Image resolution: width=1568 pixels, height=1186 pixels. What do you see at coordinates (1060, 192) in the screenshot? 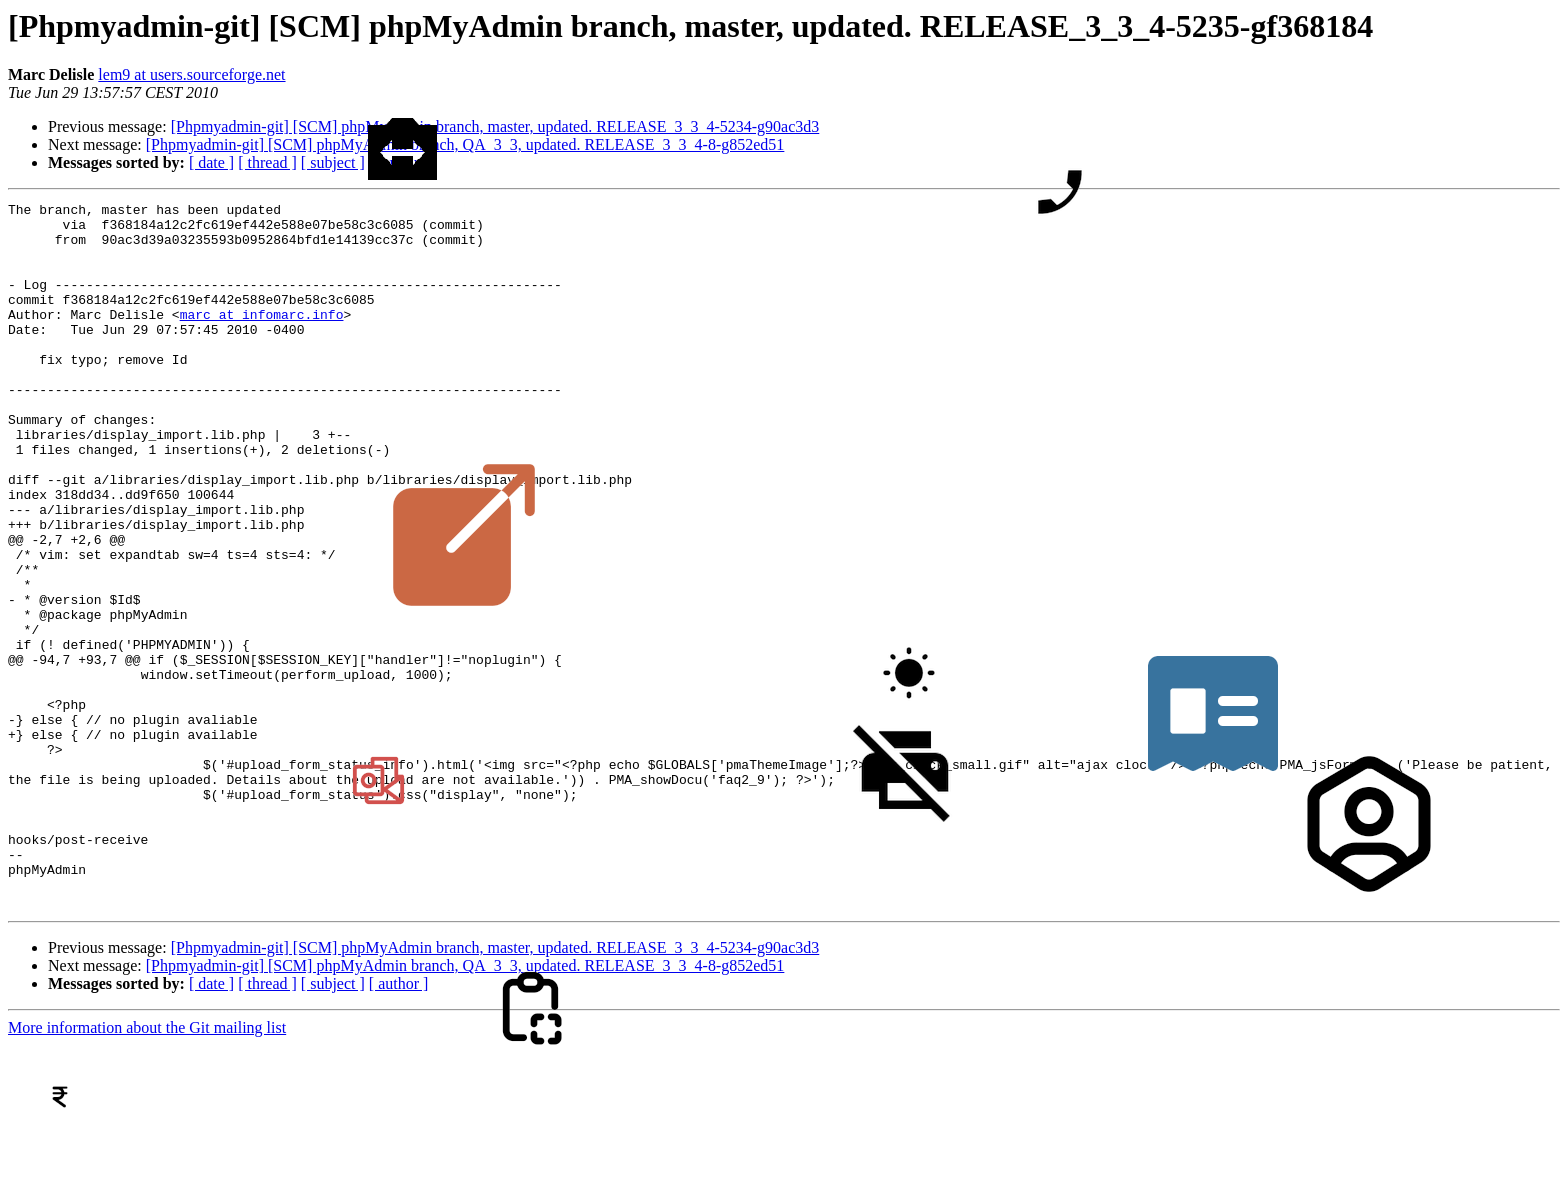
I see `make a phone call` at bounding box center [1060, 192].